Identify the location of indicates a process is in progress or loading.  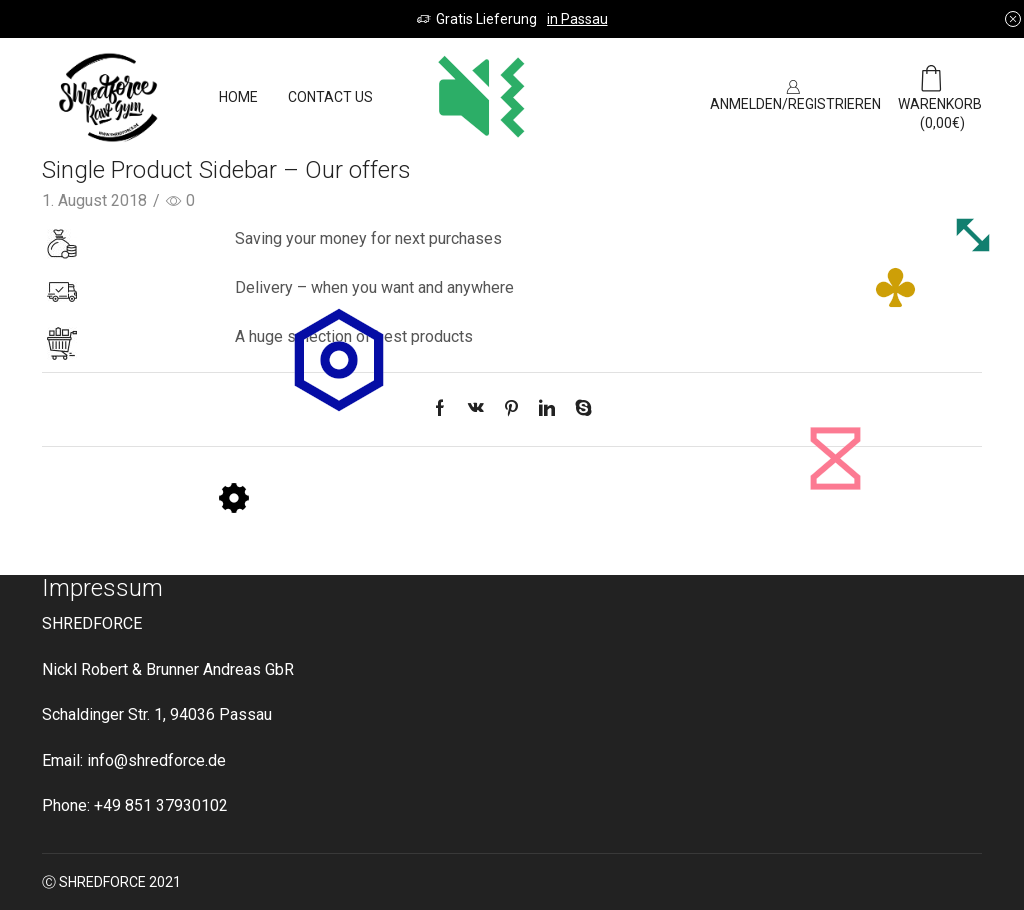
(835, 458).